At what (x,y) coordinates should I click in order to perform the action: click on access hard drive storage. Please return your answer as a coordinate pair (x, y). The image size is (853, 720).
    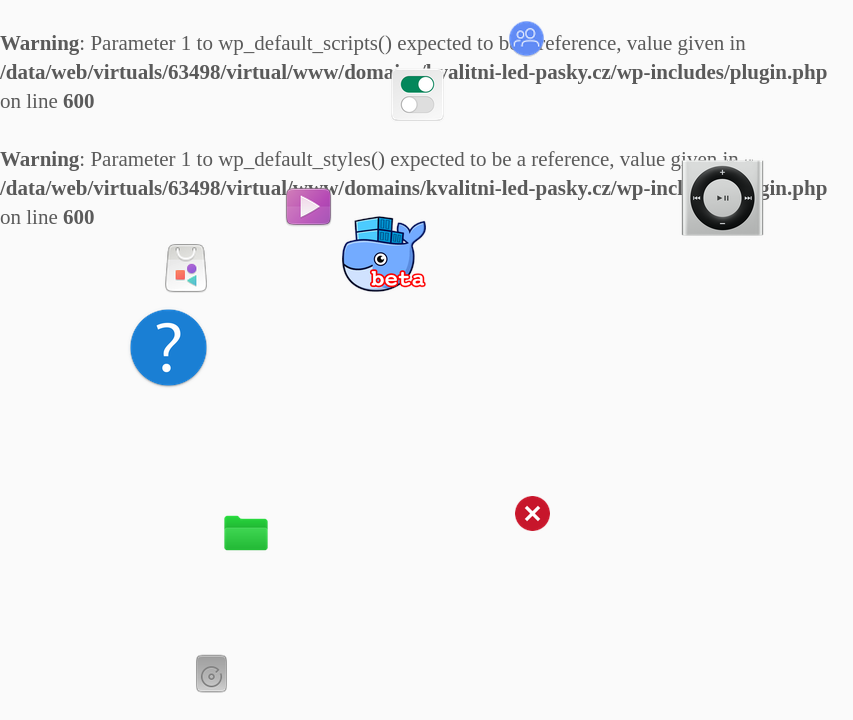
    Looking at the image, I should click on (211, 673).